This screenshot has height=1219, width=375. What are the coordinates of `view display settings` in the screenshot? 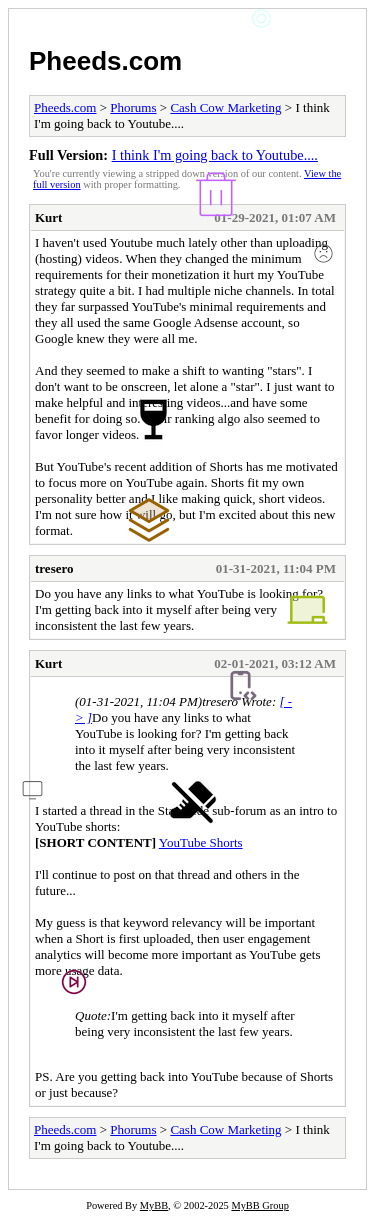 It's located at (32, 789).